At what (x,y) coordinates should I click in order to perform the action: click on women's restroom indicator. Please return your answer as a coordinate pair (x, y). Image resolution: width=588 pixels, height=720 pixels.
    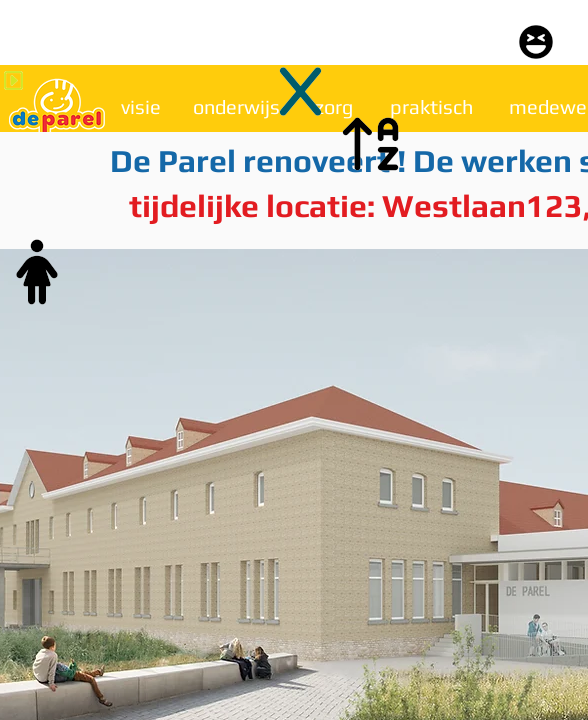
    Looking at the image, I should click on (37, 272).